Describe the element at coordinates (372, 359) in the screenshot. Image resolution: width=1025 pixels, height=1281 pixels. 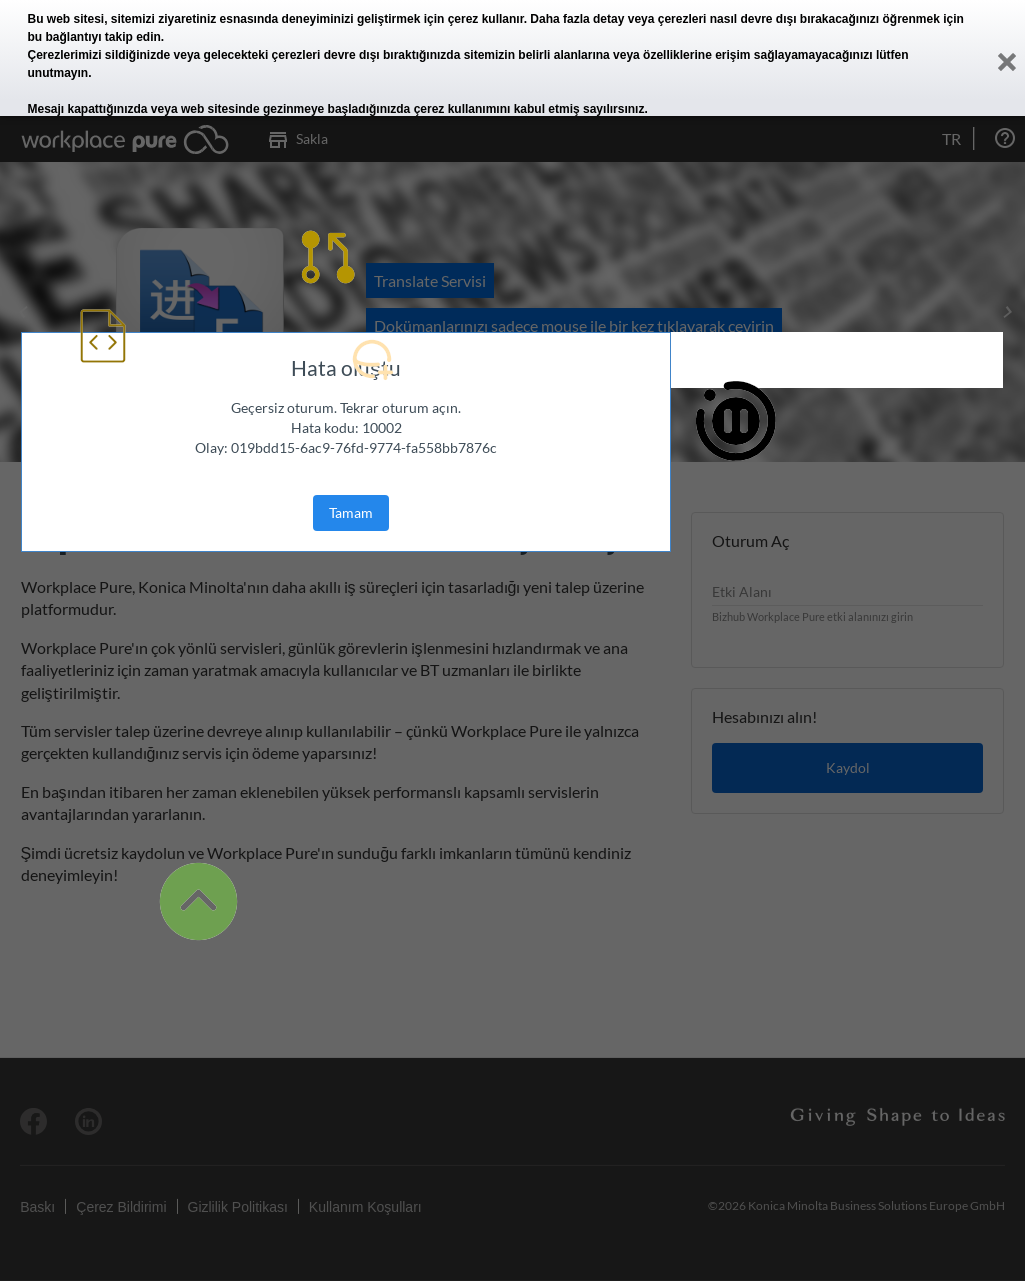
I see `add a new globe or world location` at that location.